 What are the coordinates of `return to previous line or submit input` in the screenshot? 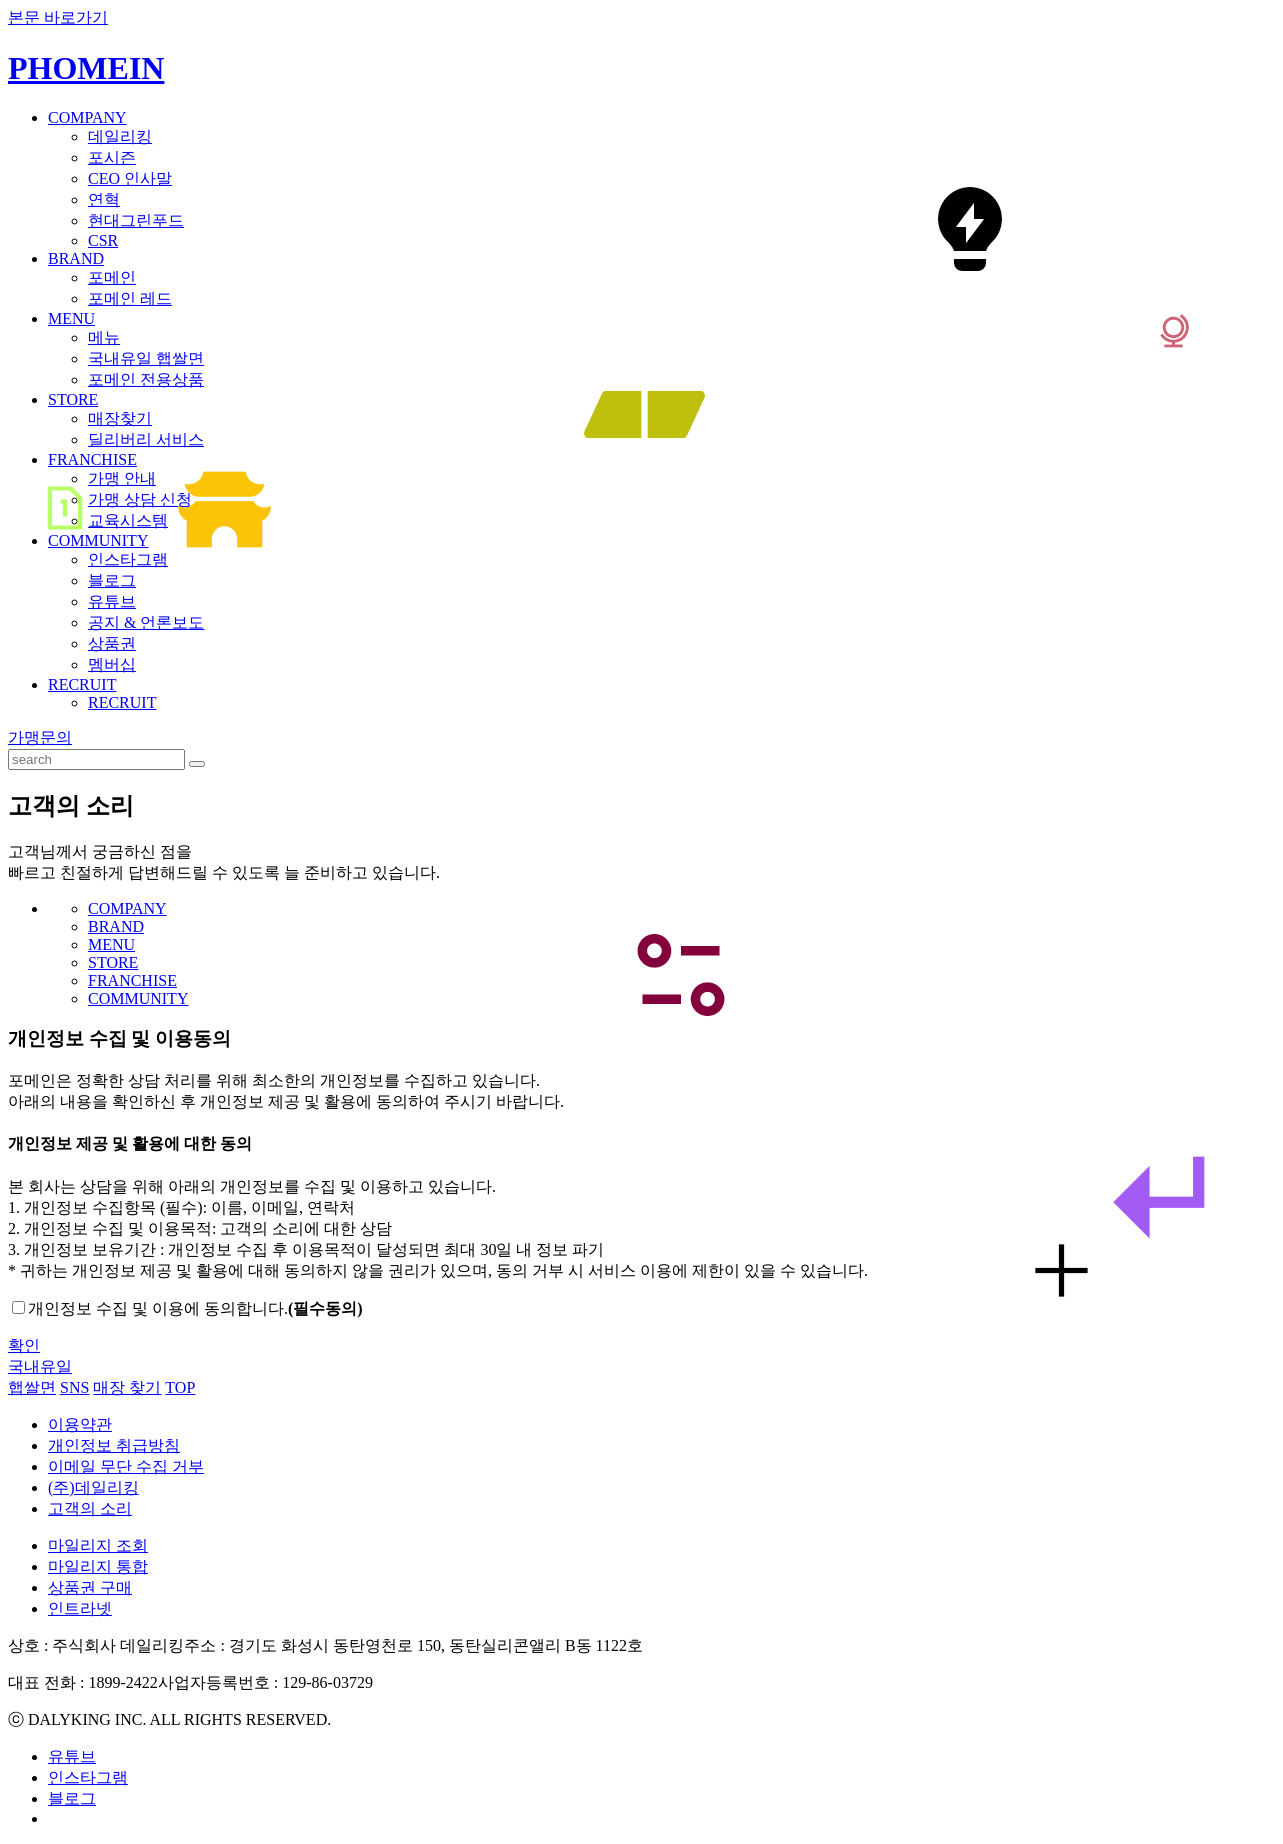 It's located at (1164, 1196).